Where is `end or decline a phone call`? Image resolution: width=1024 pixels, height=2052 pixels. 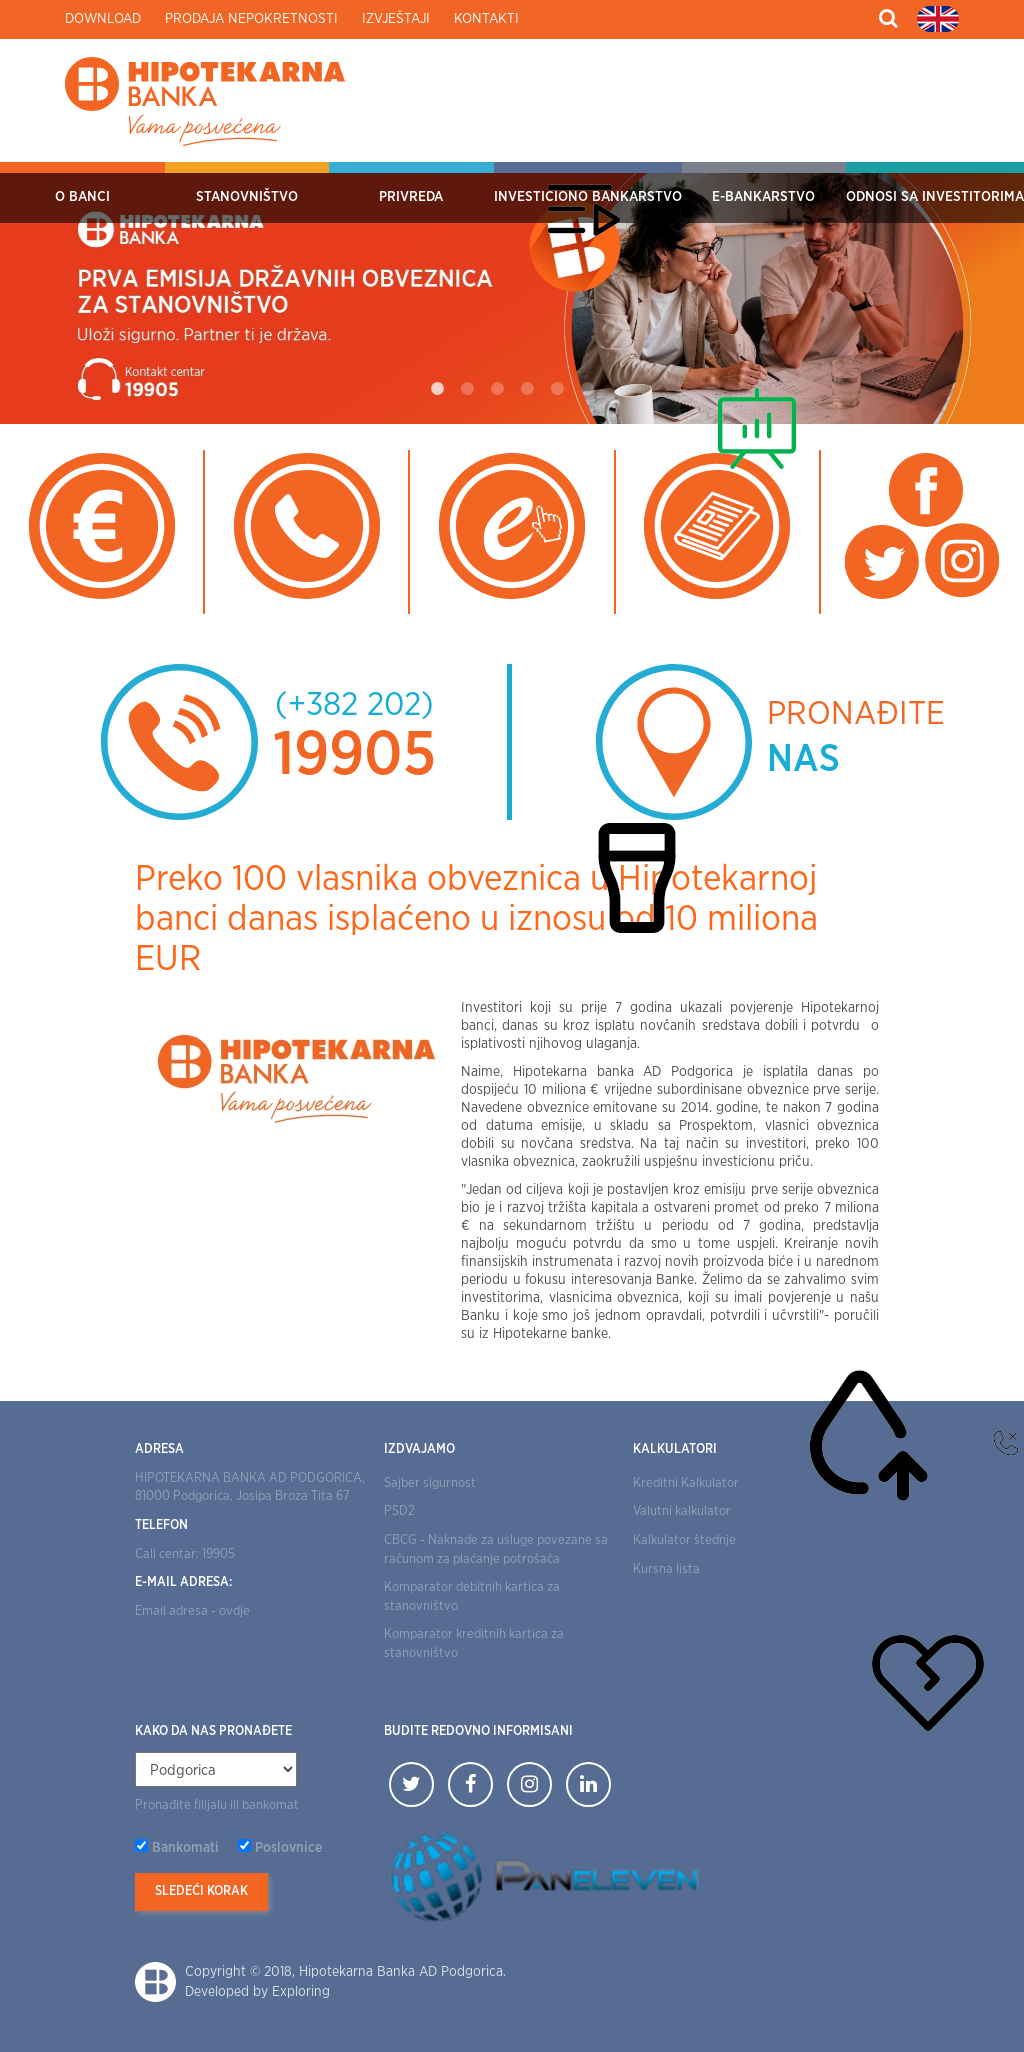
end or decline a phone call is located at coordinates (1006, 1442).